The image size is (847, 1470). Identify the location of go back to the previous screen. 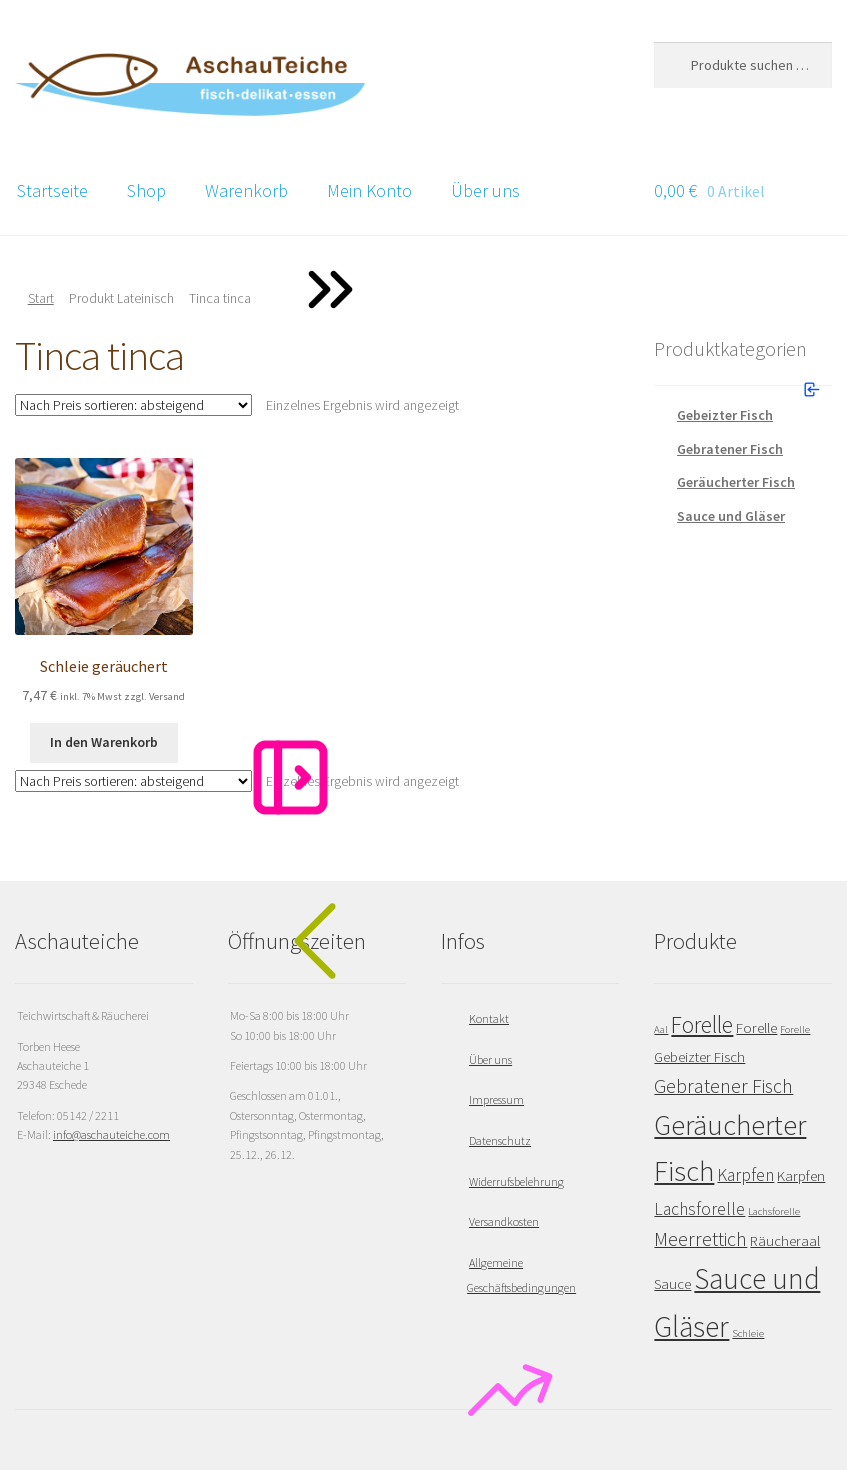
(315, 941).